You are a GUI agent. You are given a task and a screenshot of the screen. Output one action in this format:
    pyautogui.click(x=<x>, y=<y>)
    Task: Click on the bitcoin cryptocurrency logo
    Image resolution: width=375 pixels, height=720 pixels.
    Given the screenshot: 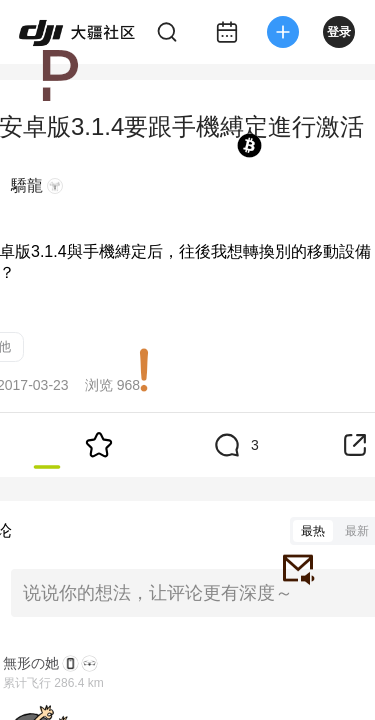 What is the action you would take?
    pyautogui.click(x=249, y=145)
    